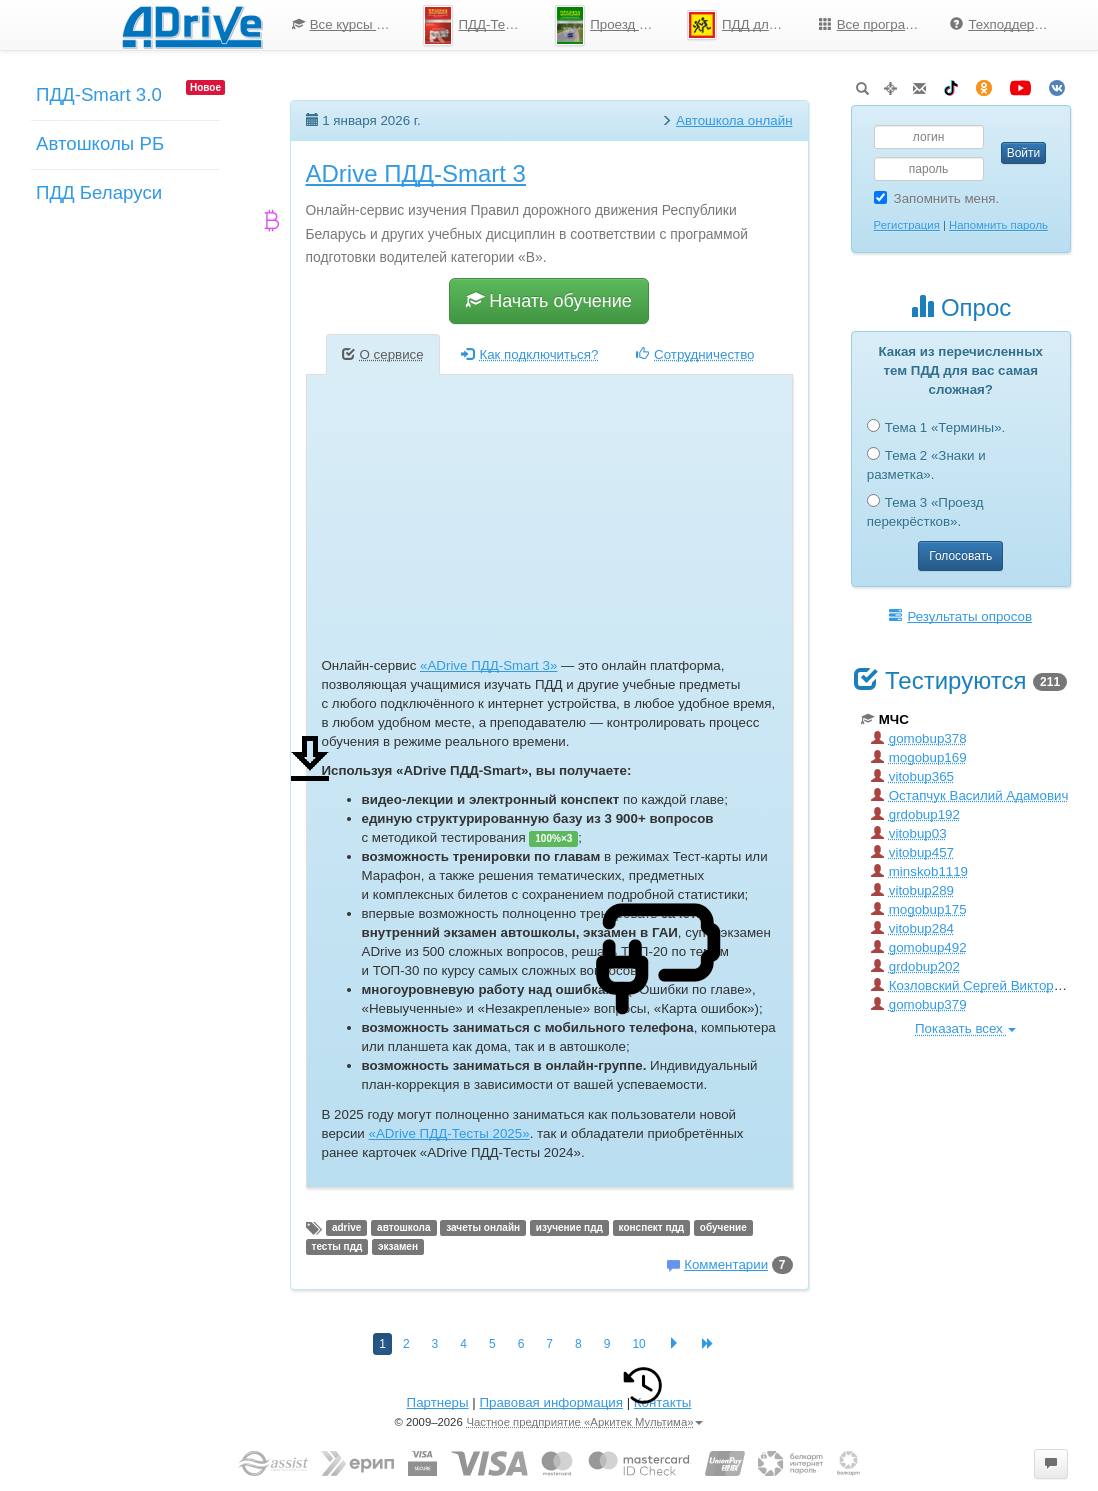 The height and width of the screenshot is (1491, 1098). Describe the element at coordinates (310, 760) in the screenshot. I see `download a file` at that location.